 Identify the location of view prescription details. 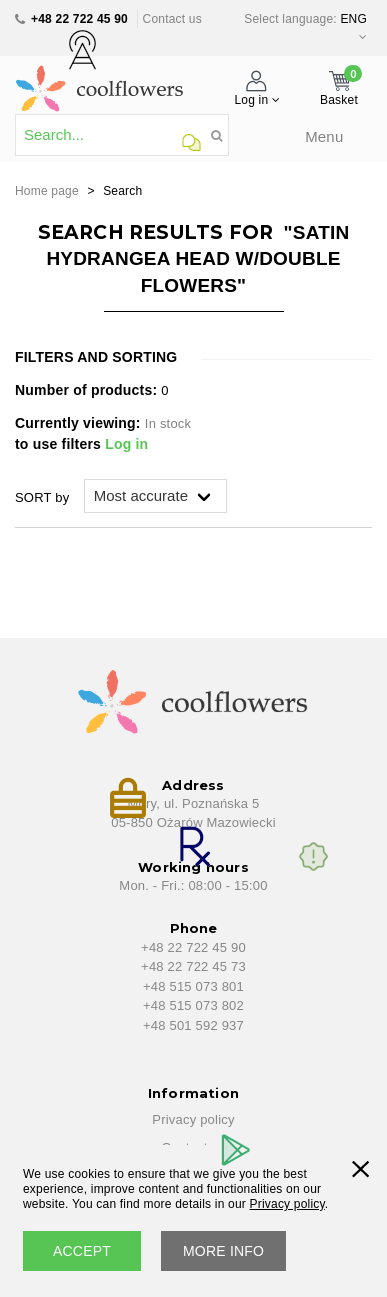
(193, 846).